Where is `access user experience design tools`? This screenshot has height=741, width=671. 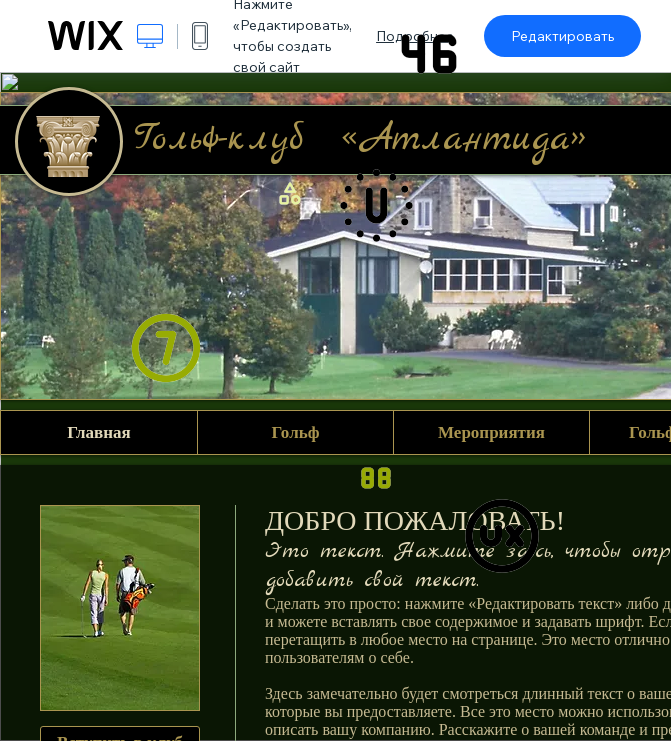 access user experience design tools is located at coordinates (502, 536).